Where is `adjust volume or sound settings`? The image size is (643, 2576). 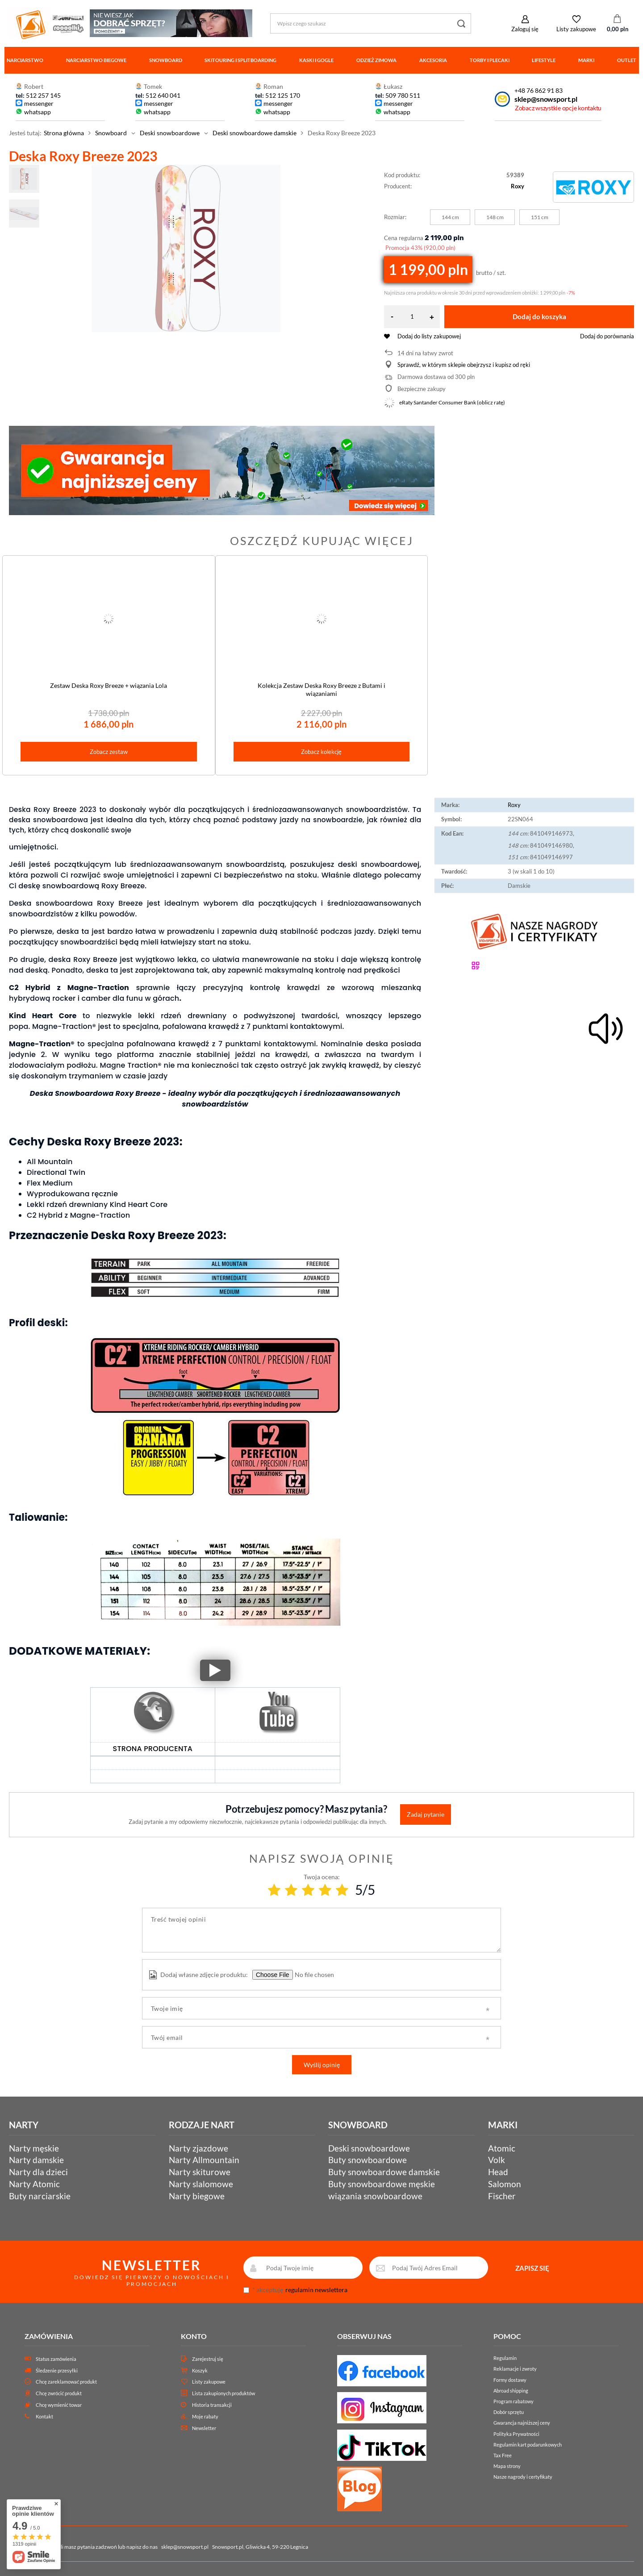
adjust volume or sound settings is located at coordinates (605, 1028).